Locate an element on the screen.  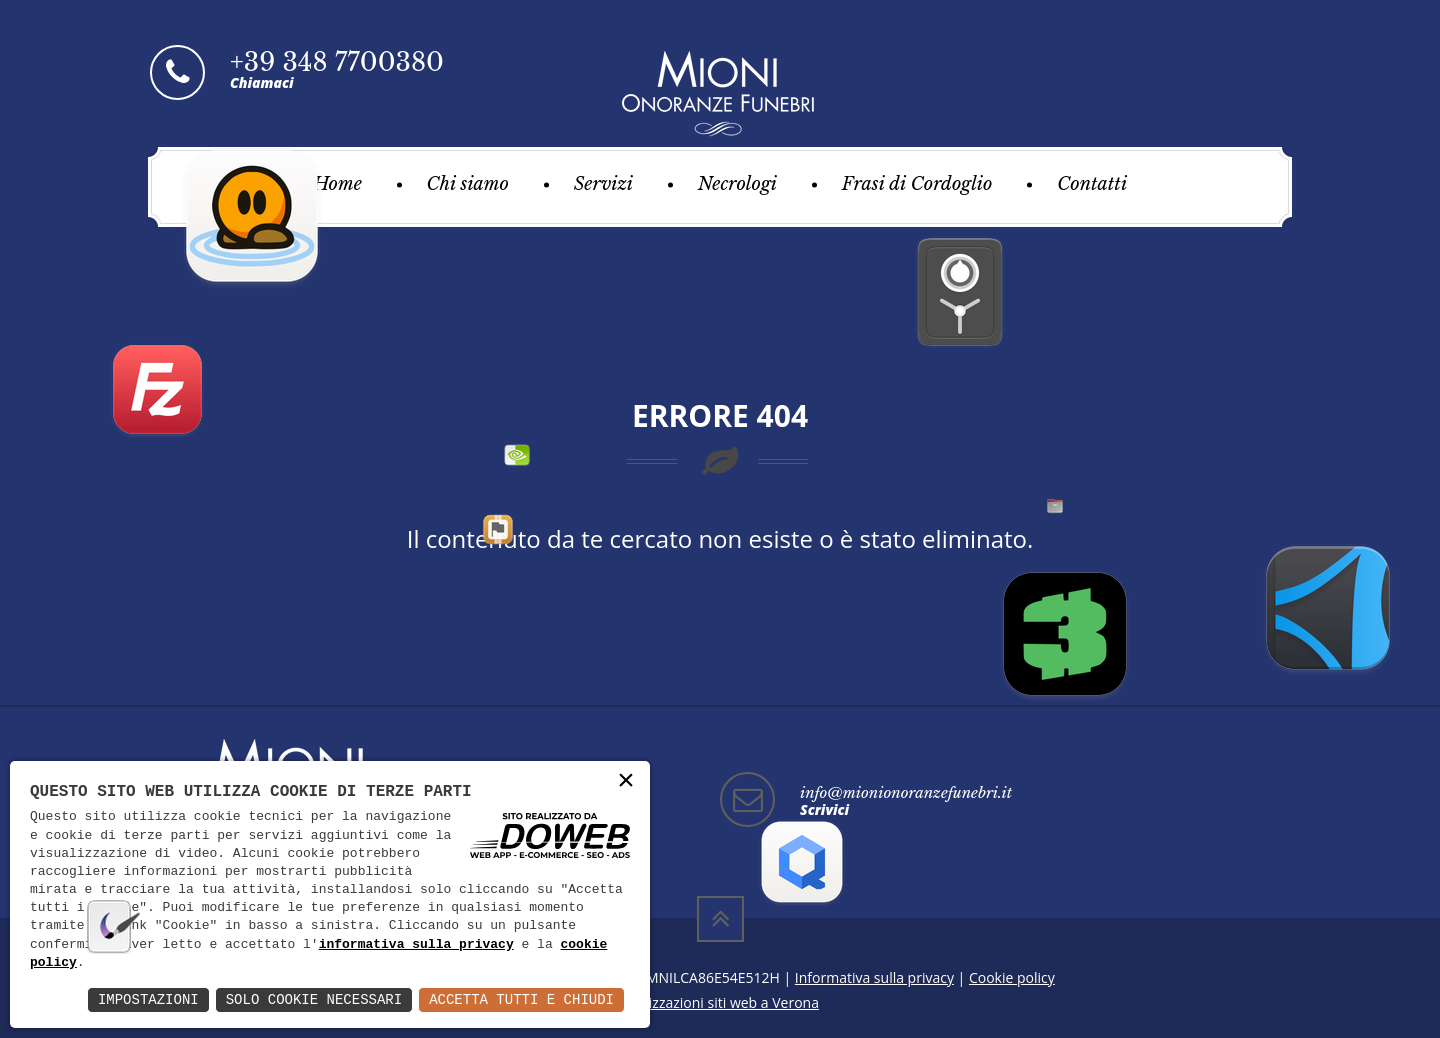
open FileZilla FTP client is located at coordinates (157, 389).